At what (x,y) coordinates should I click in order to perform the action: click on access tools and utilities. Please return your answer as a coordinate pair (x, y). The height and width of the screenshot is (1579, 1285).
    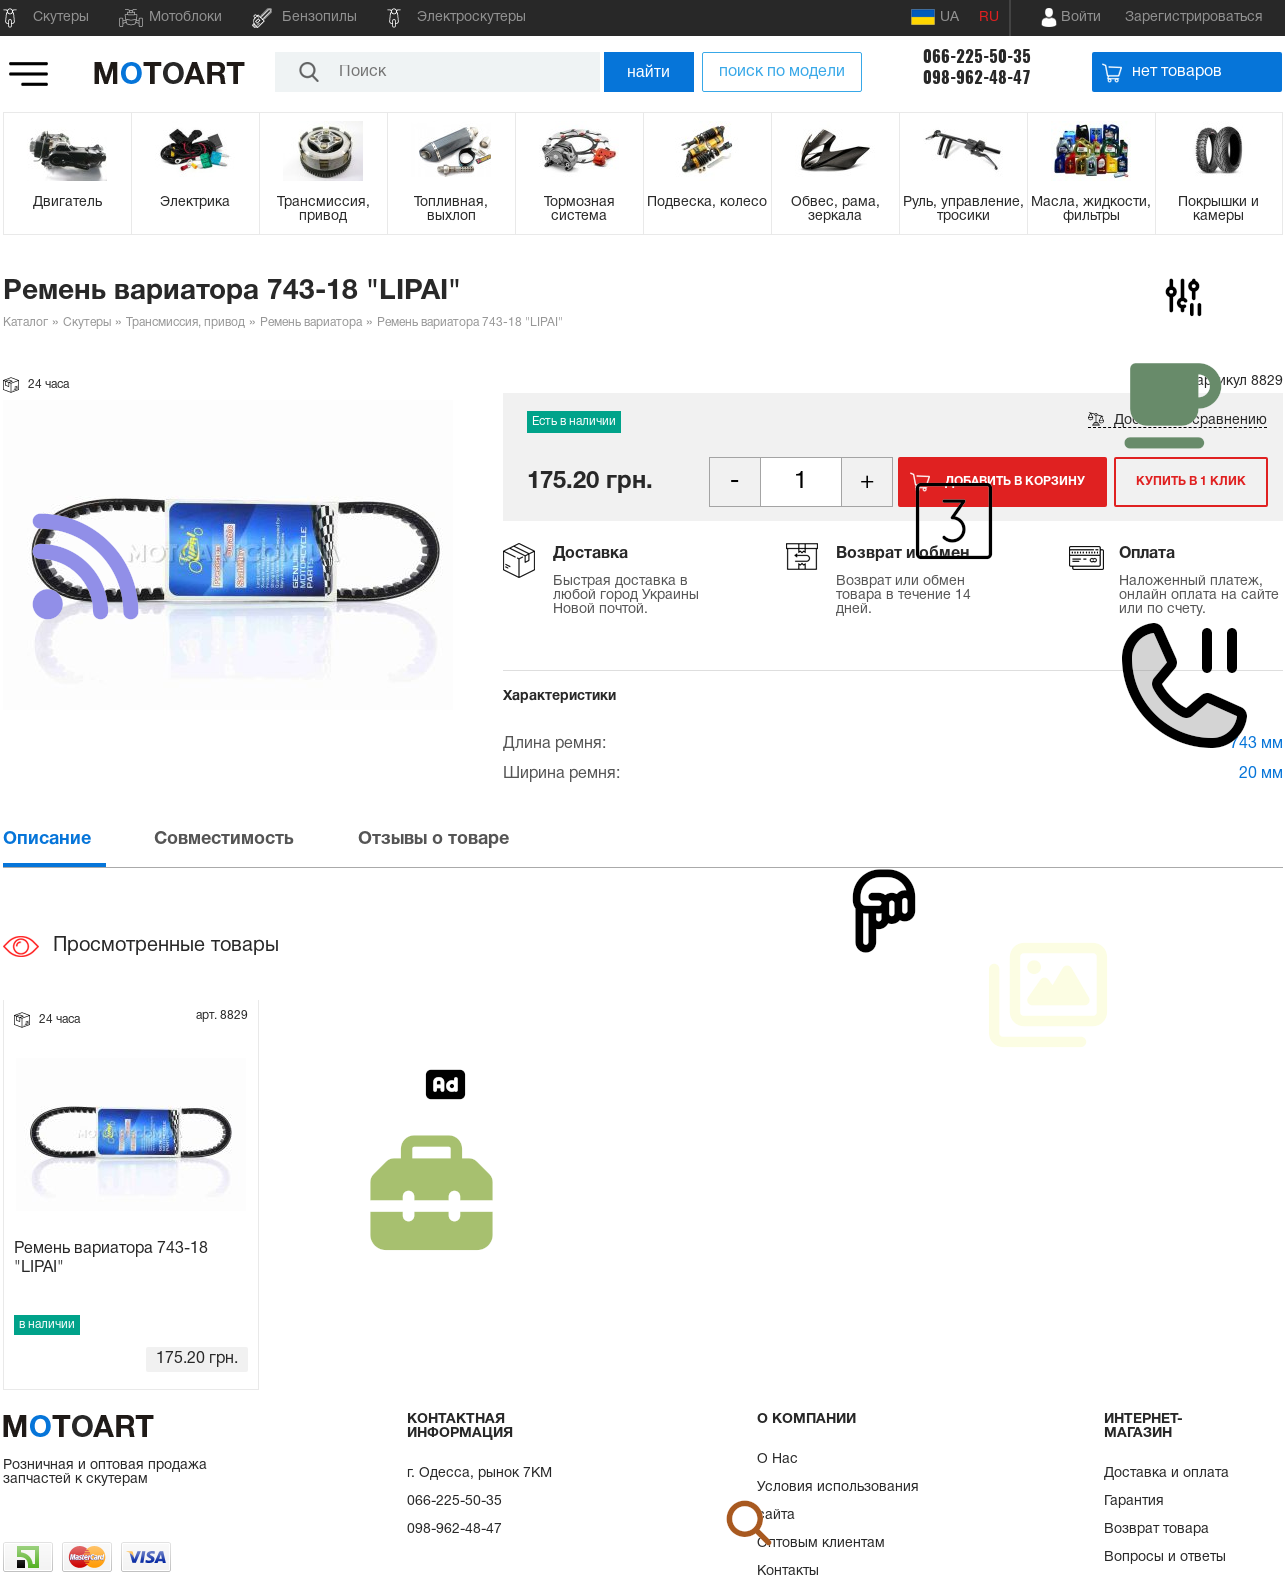
    Looking at the image, I should click on (431, 1196).